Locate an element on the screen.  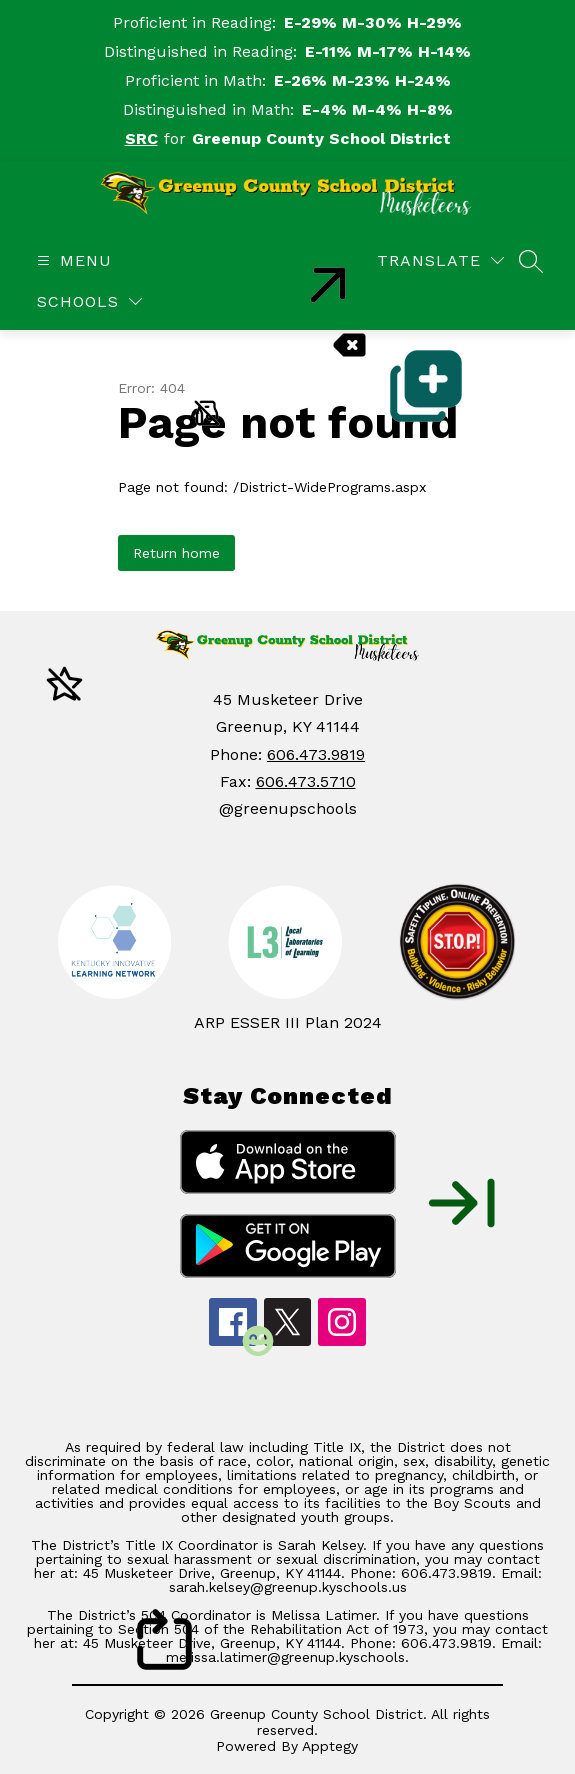
add a new item to your library is located at coordinates (426, 386).